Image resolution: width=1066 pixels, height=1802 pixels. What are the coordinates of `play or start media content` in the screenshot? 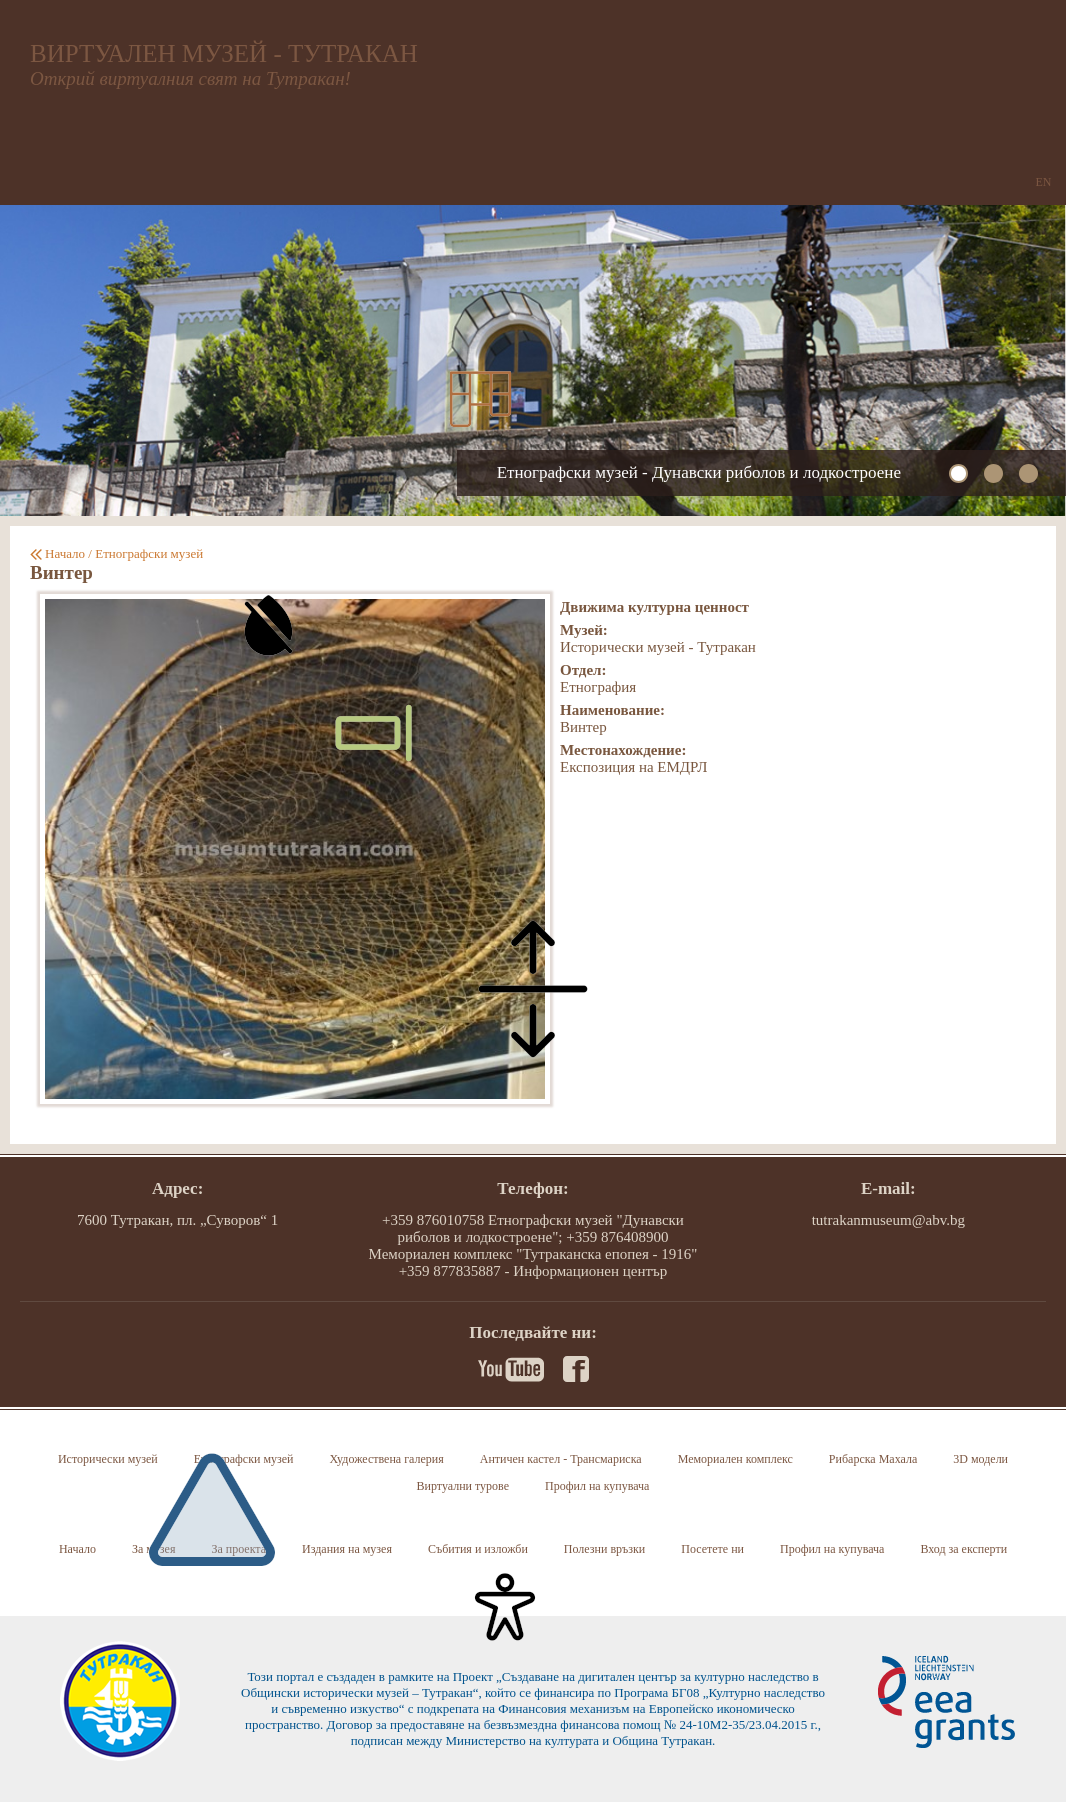 It's located at (212, 1512).